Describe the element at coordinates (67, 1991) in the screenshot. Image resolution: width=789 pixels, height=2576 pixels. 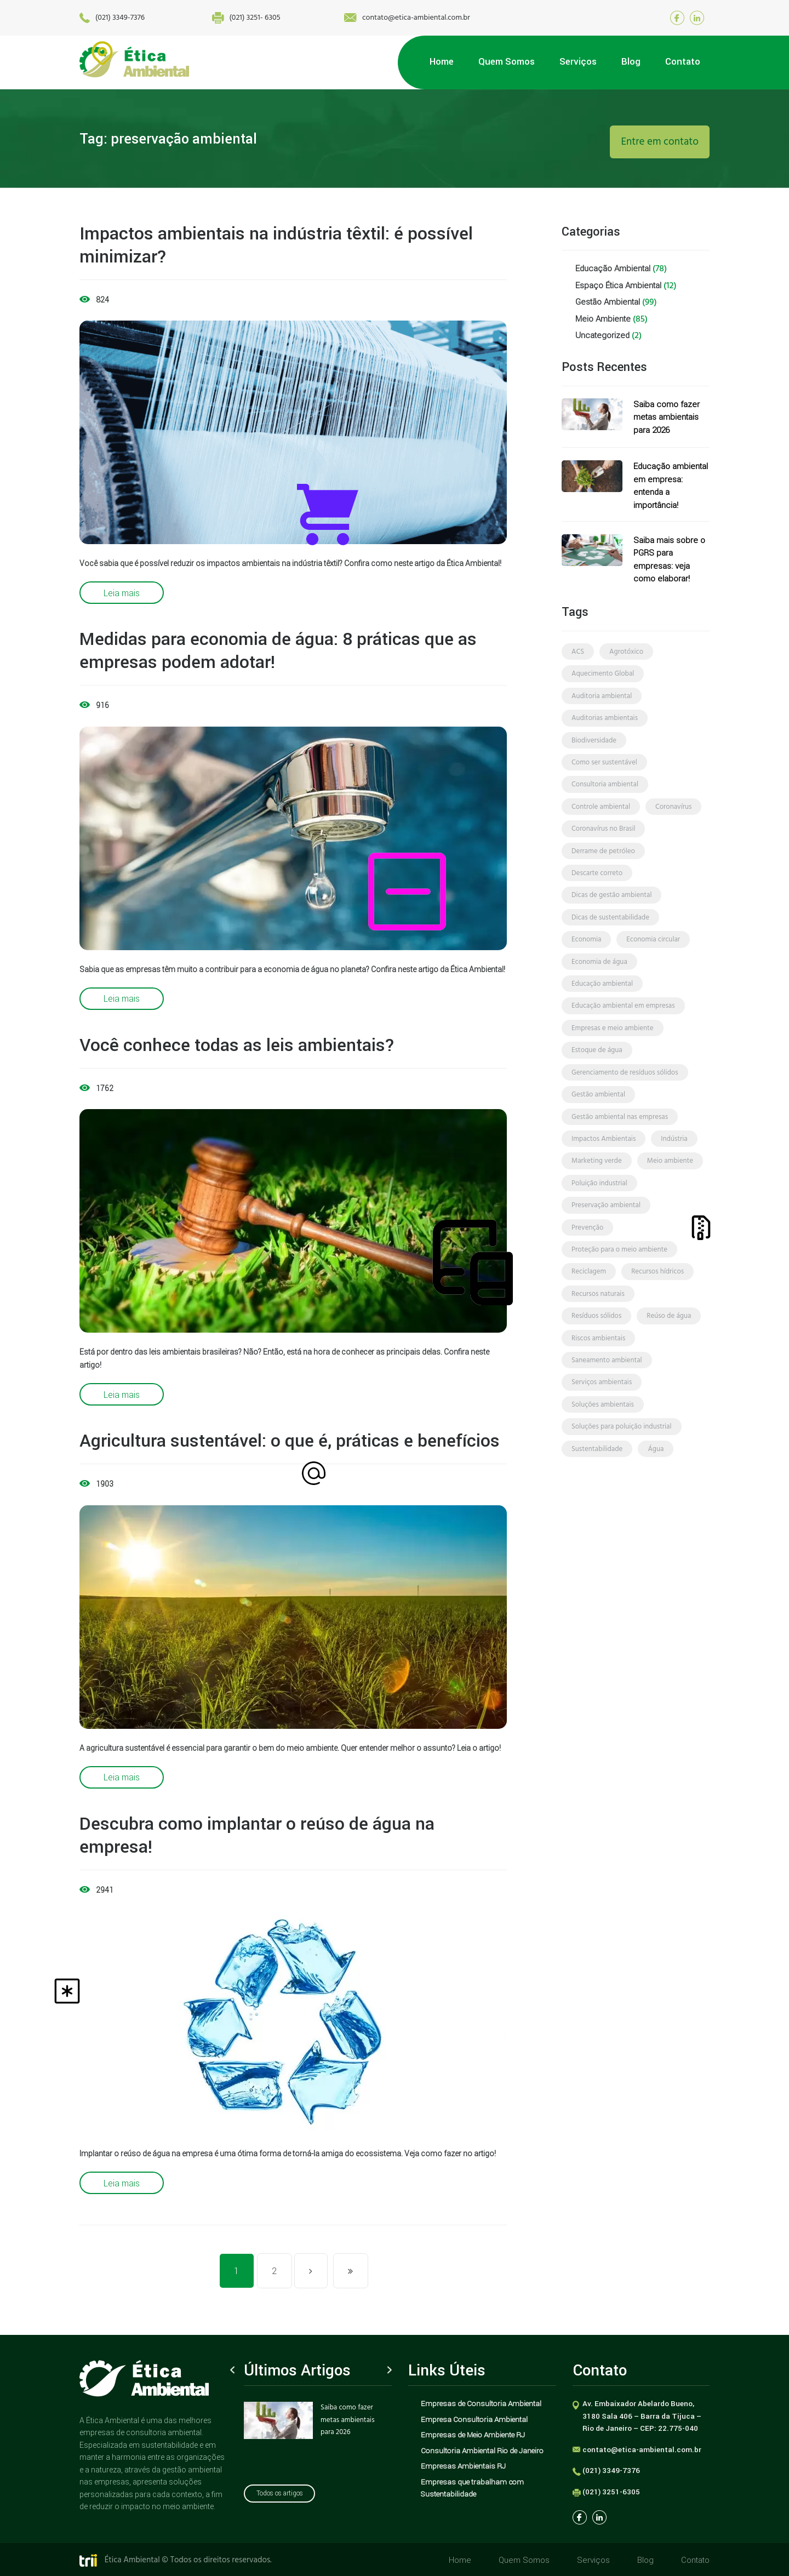
I see `generate a new access key or password` at that location.